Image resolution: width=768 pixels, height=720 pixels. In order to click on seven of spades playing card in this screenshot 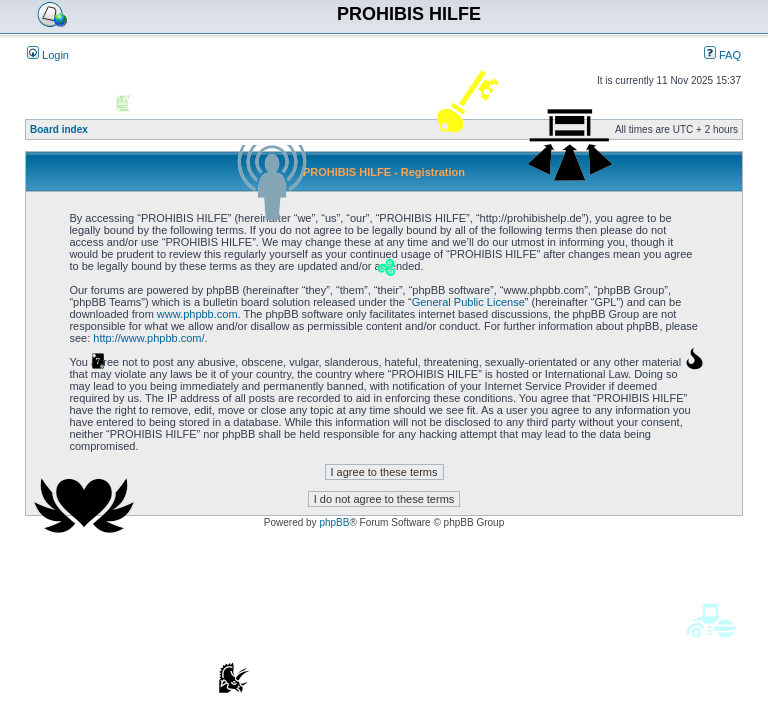, I will do `click(98, 361)`.